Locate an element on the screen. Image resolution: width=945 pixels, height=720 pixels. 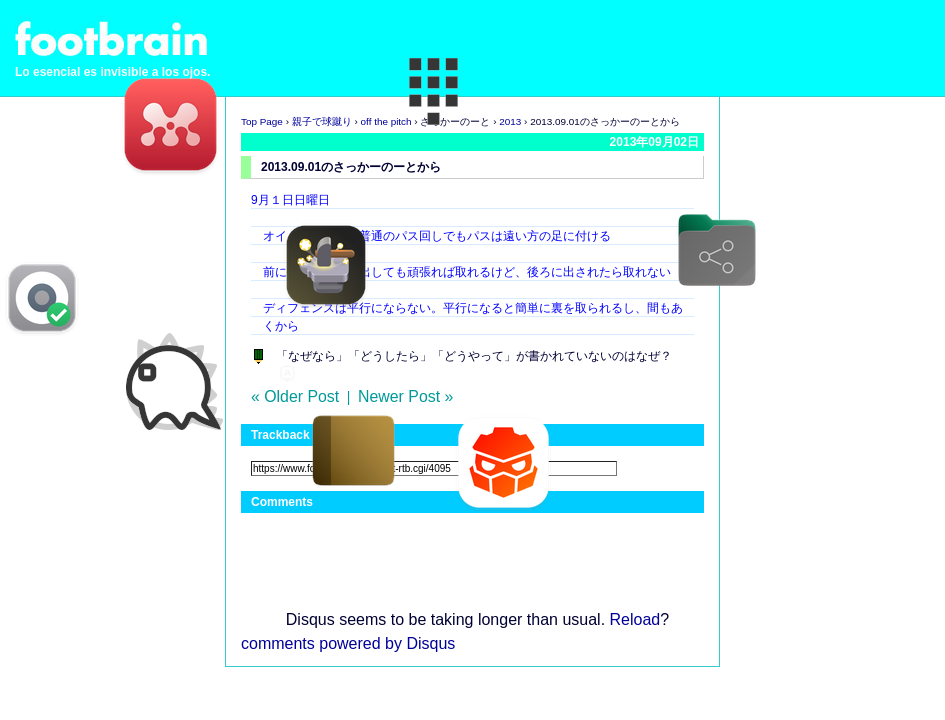
keyboard battery status indicator is located at coordinates (287, 373).